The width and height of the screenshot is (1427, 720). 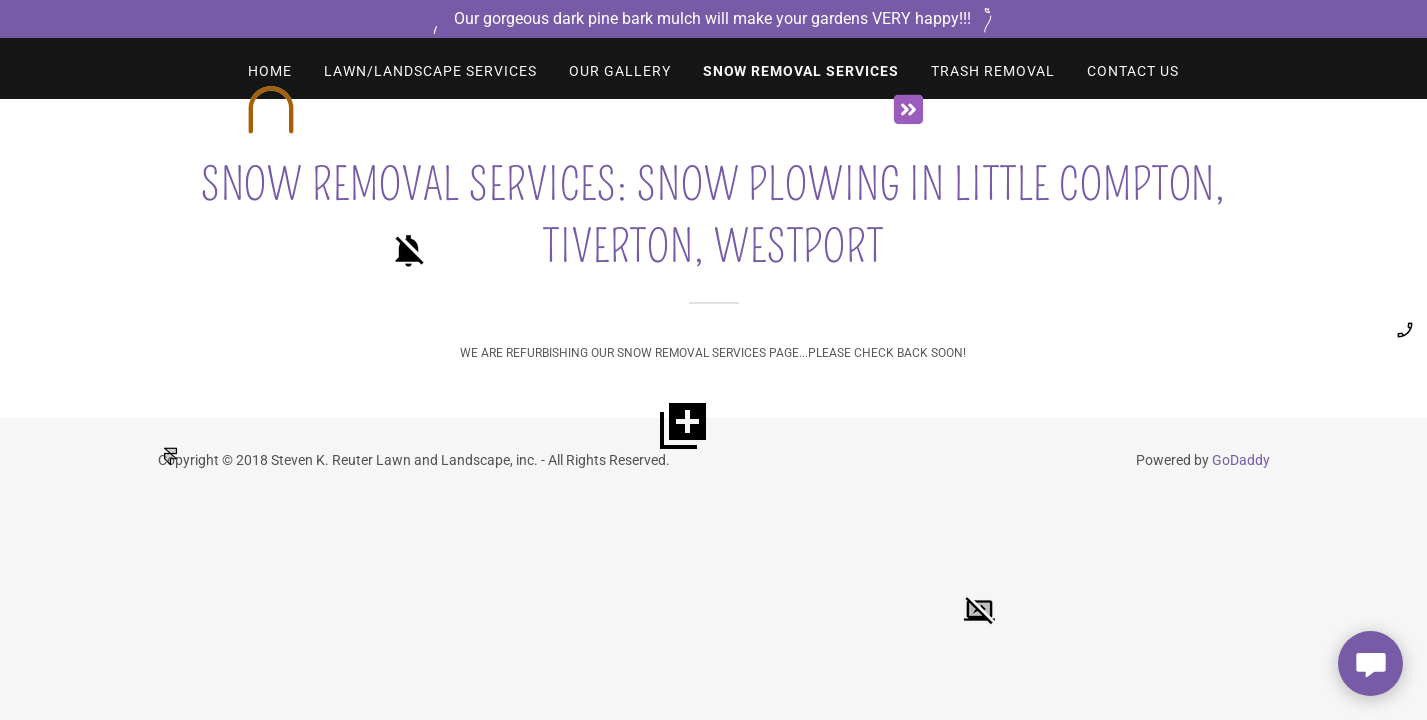 I want to click on indicates a set intersection operation, so click(x=271, y=111).